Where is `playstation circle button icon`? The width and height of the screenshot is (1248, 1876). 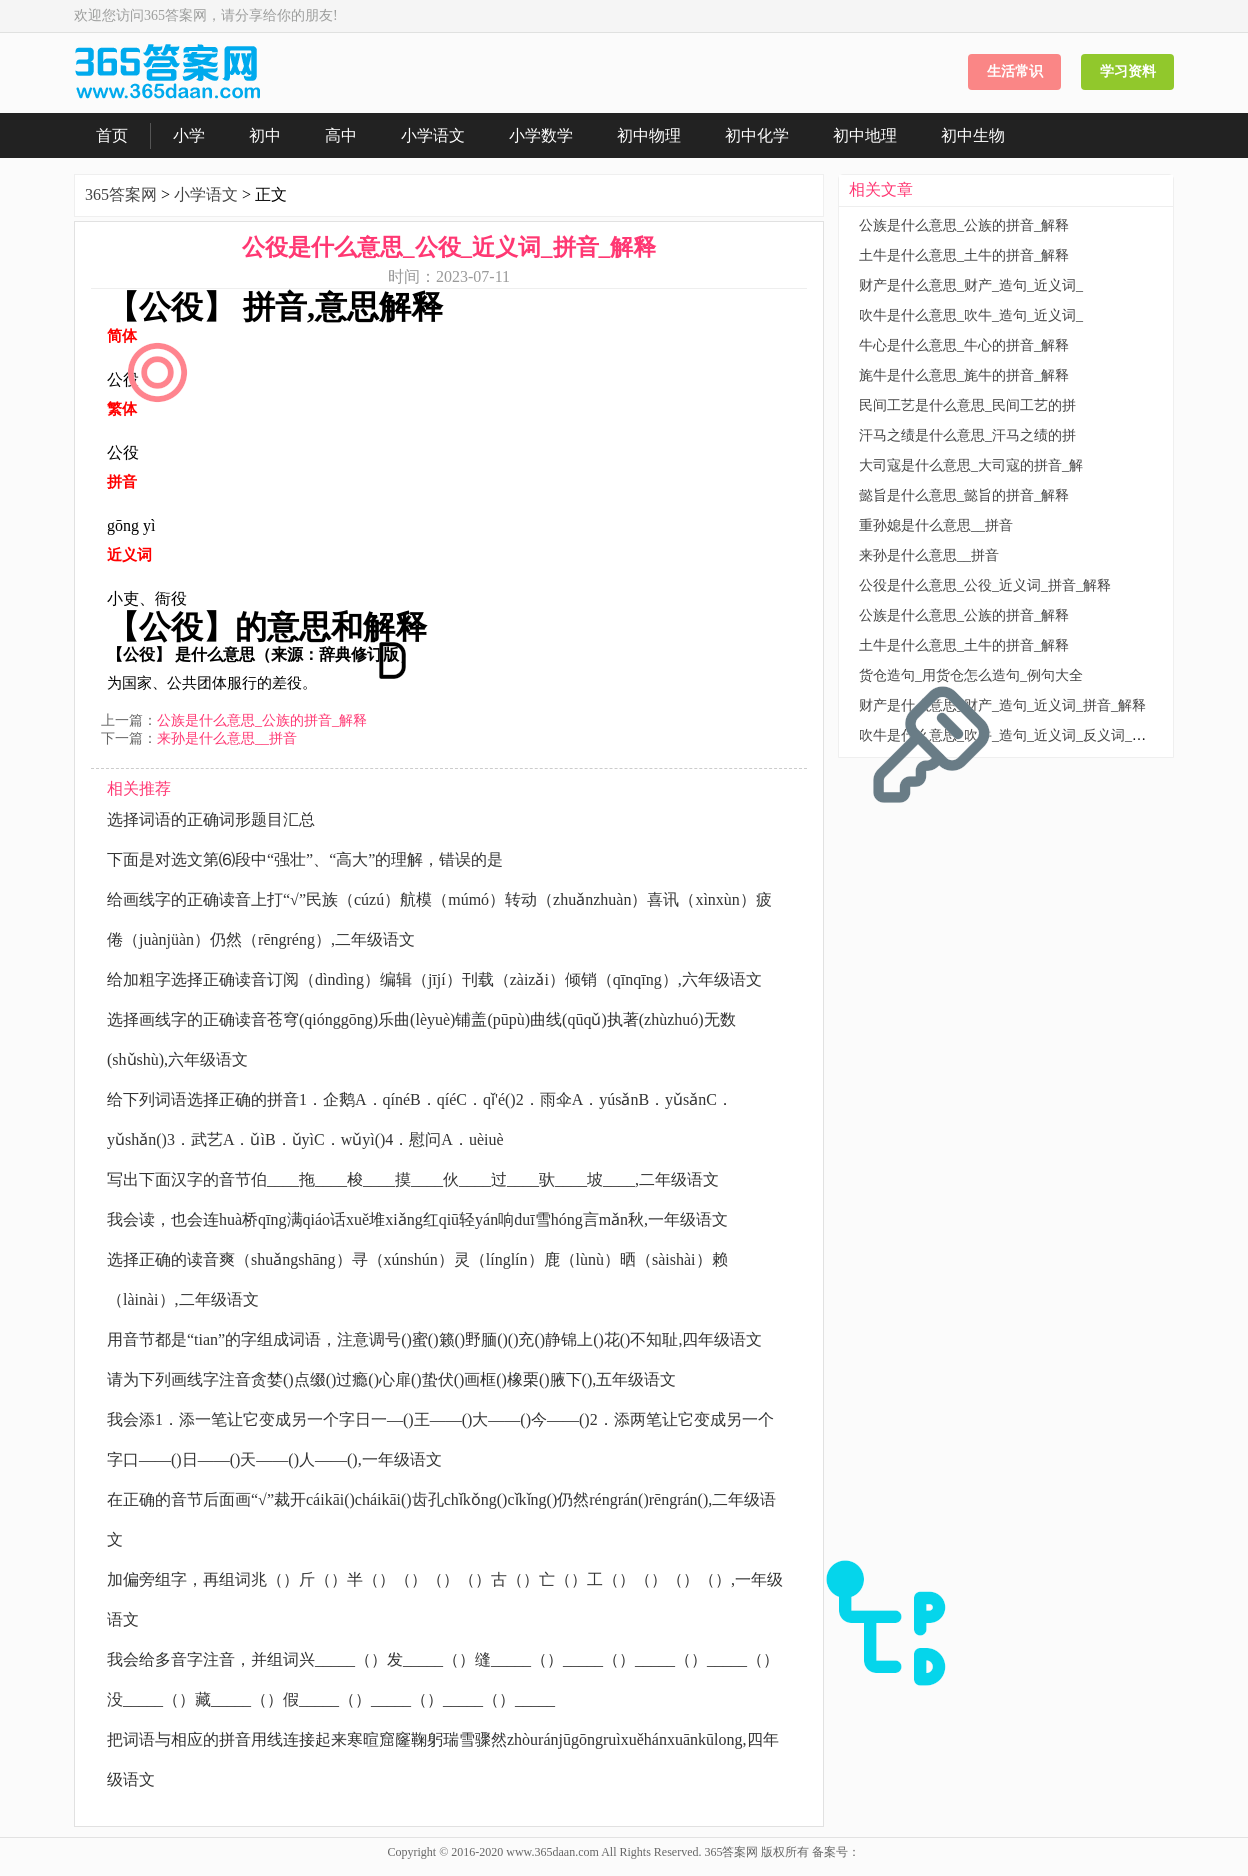
playstation circle button icon is located at coordinates (157, 372).